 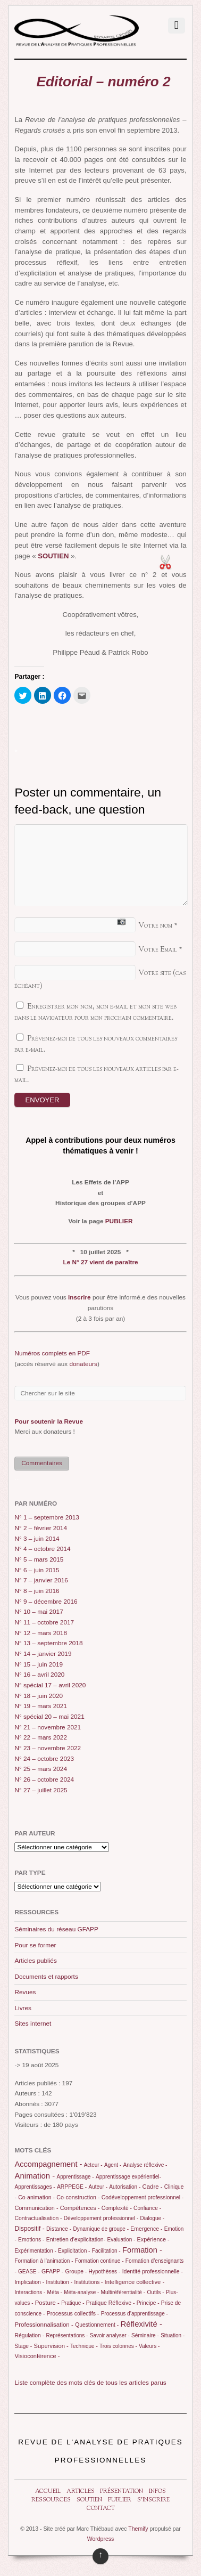 I want to click on cut selected content to clipboard, so click(x=165, y=562).